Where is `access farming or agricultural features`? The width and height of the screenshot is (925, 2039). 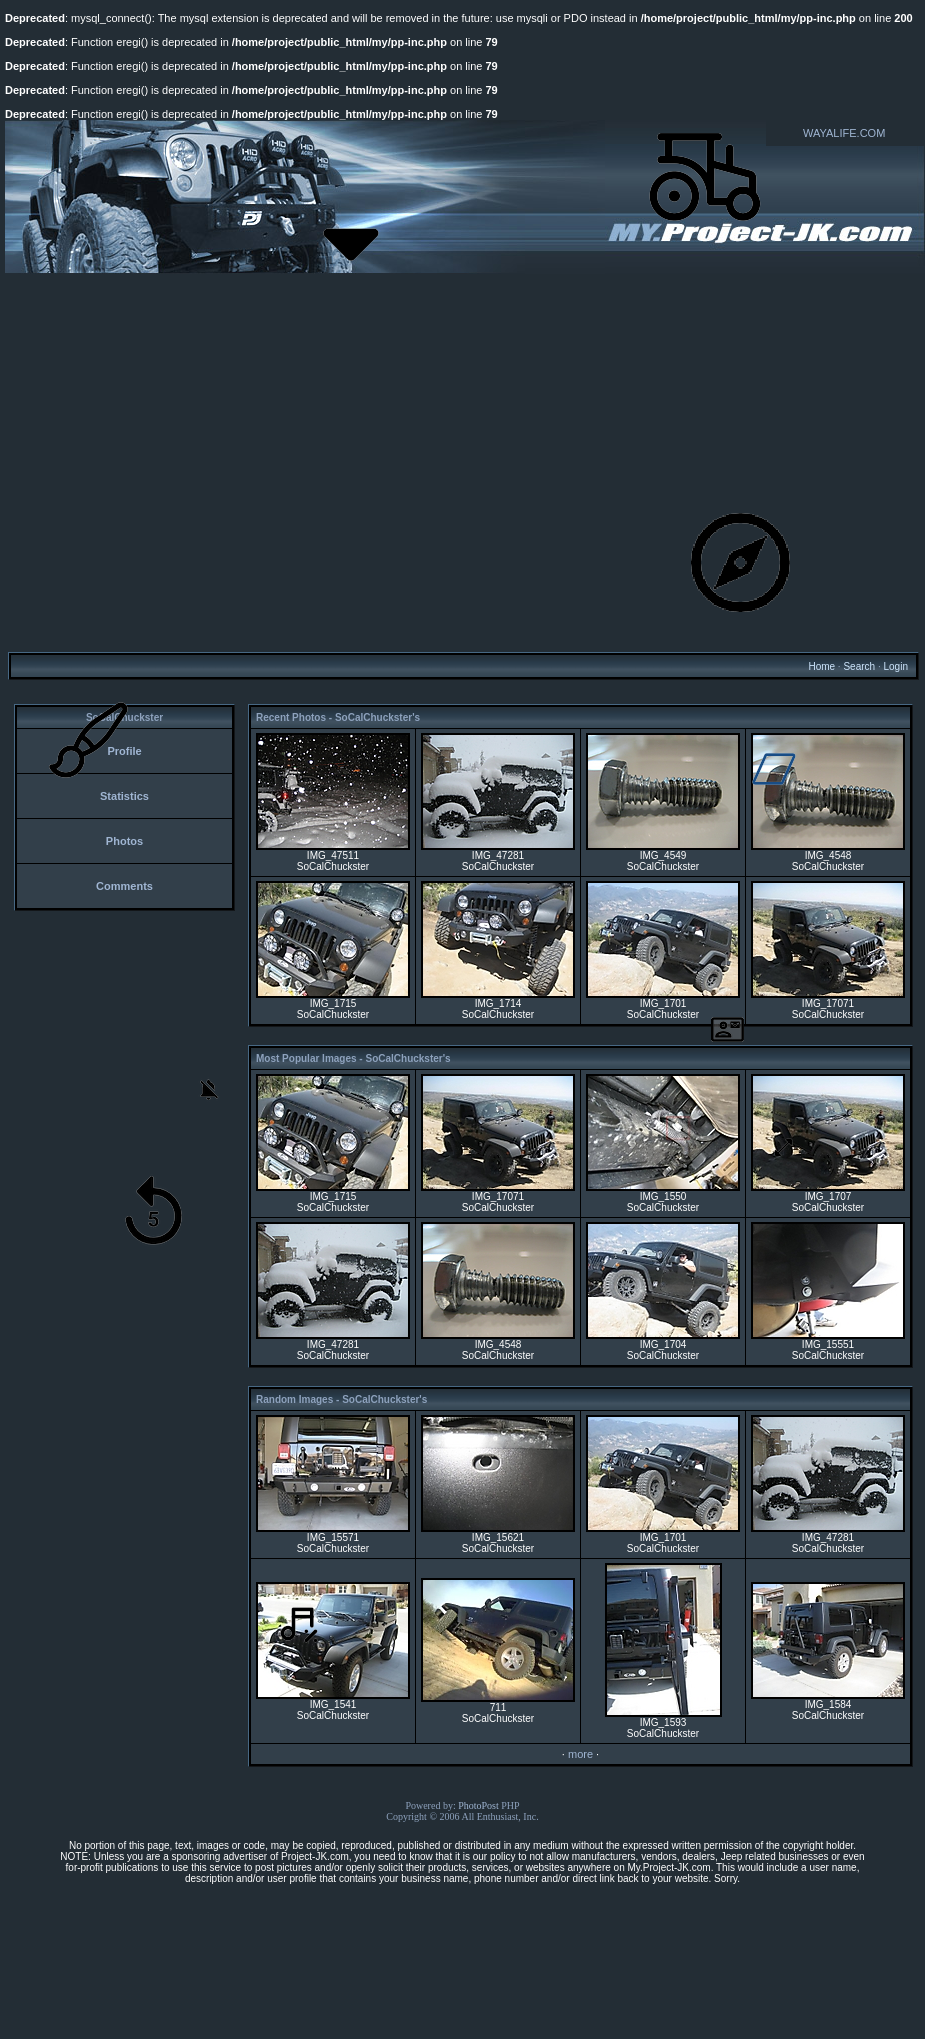
access farming or agricultural features is located at coordinates (703, 175).